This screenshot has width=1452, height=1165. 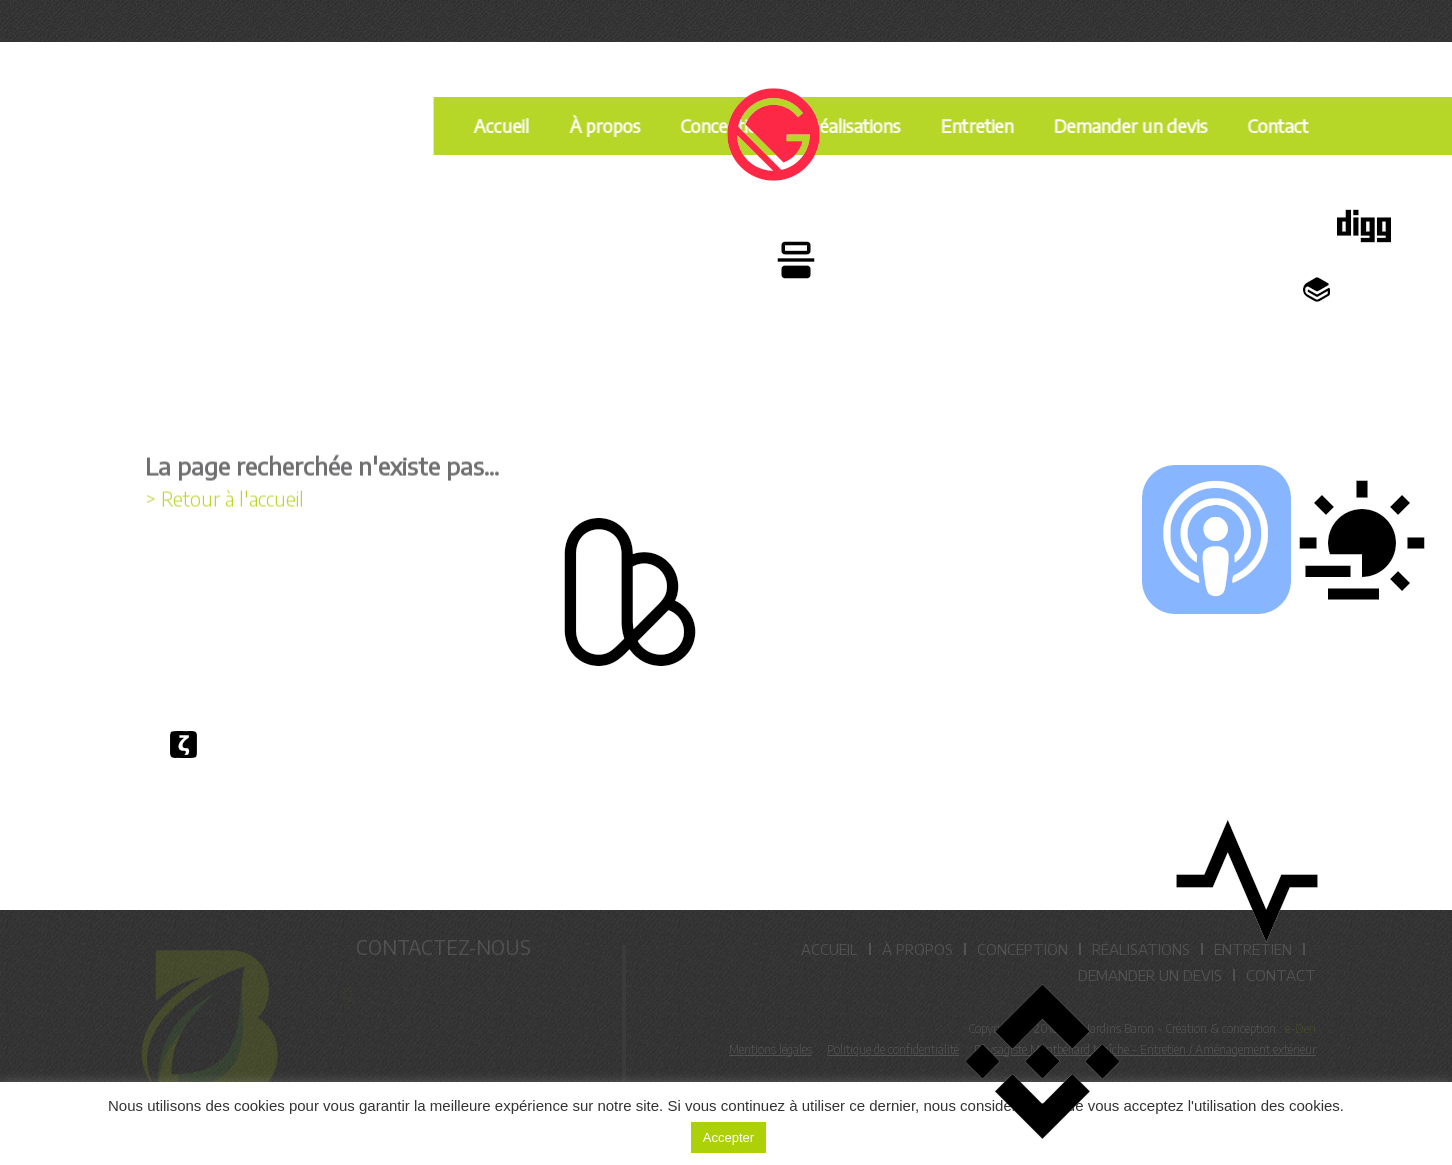 What do you see at coordinates (1362, 543) in the screenshot?
I see `indicates foggy or hazy weather conditions` at bounding box center [1362, 543].